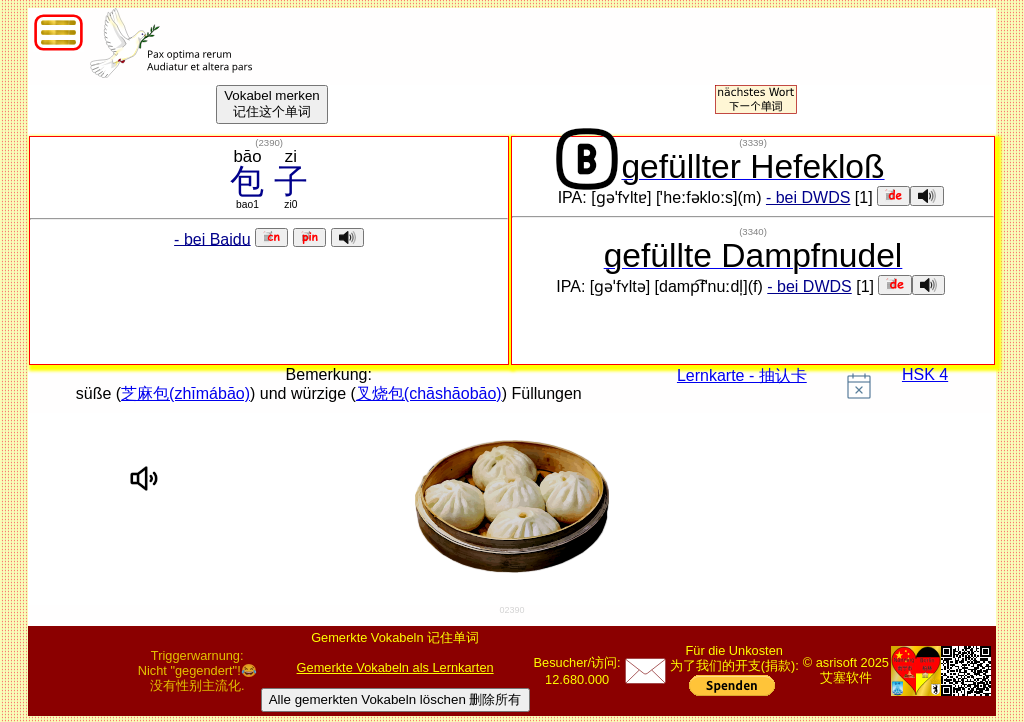 This screenshot has height=722, width=1024. Describe the element at coordinates (587, 159) in the screenshot. I see `apply bold formatting to selected text` at that location.